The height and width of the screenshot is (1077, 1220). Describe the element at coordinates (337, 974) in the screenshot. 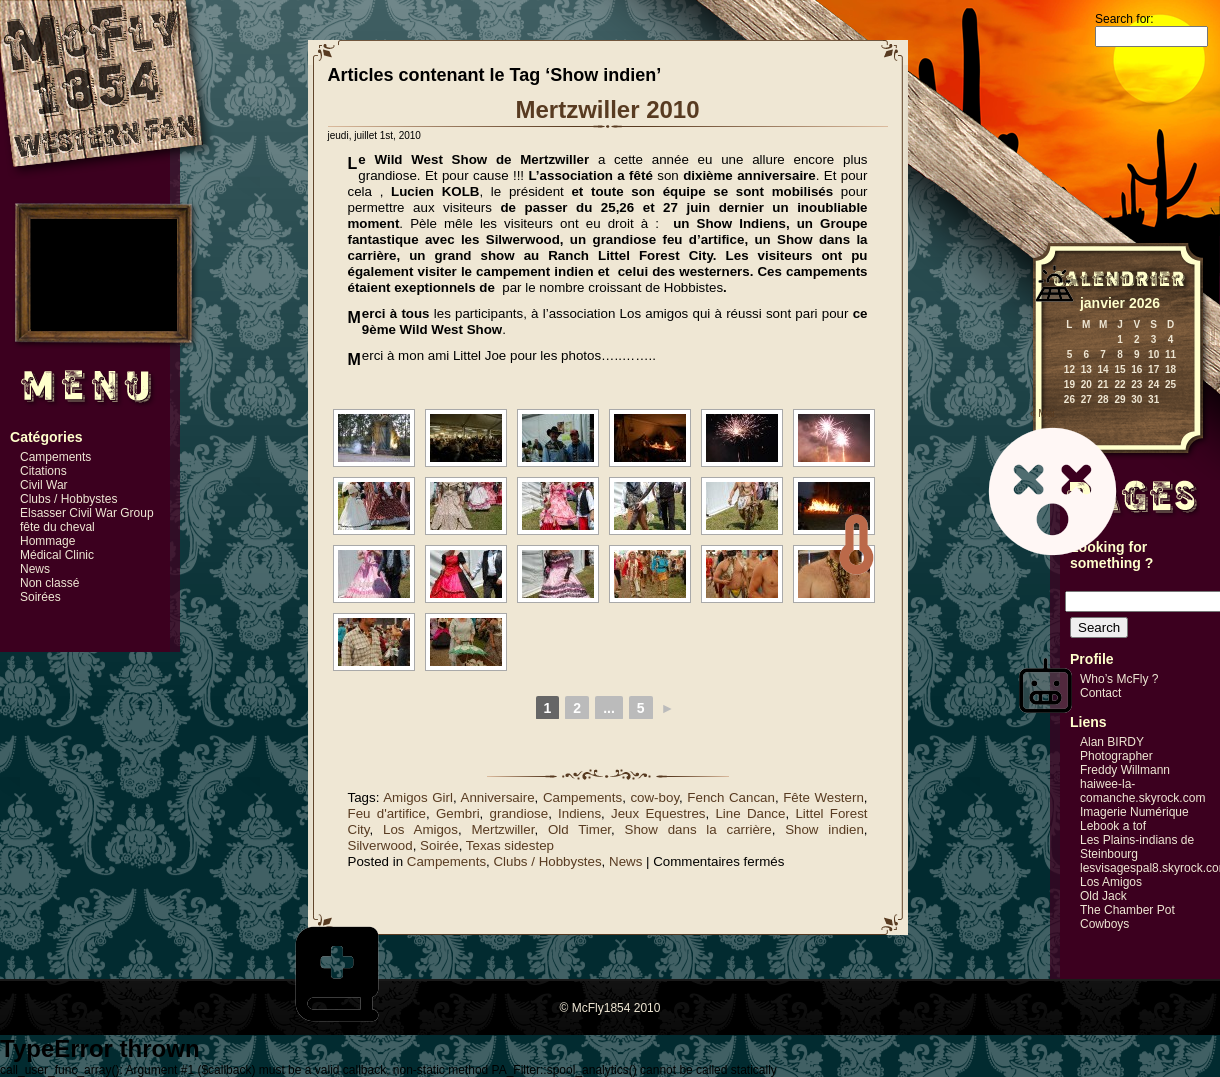

I see `access medical records or health information` at that location.